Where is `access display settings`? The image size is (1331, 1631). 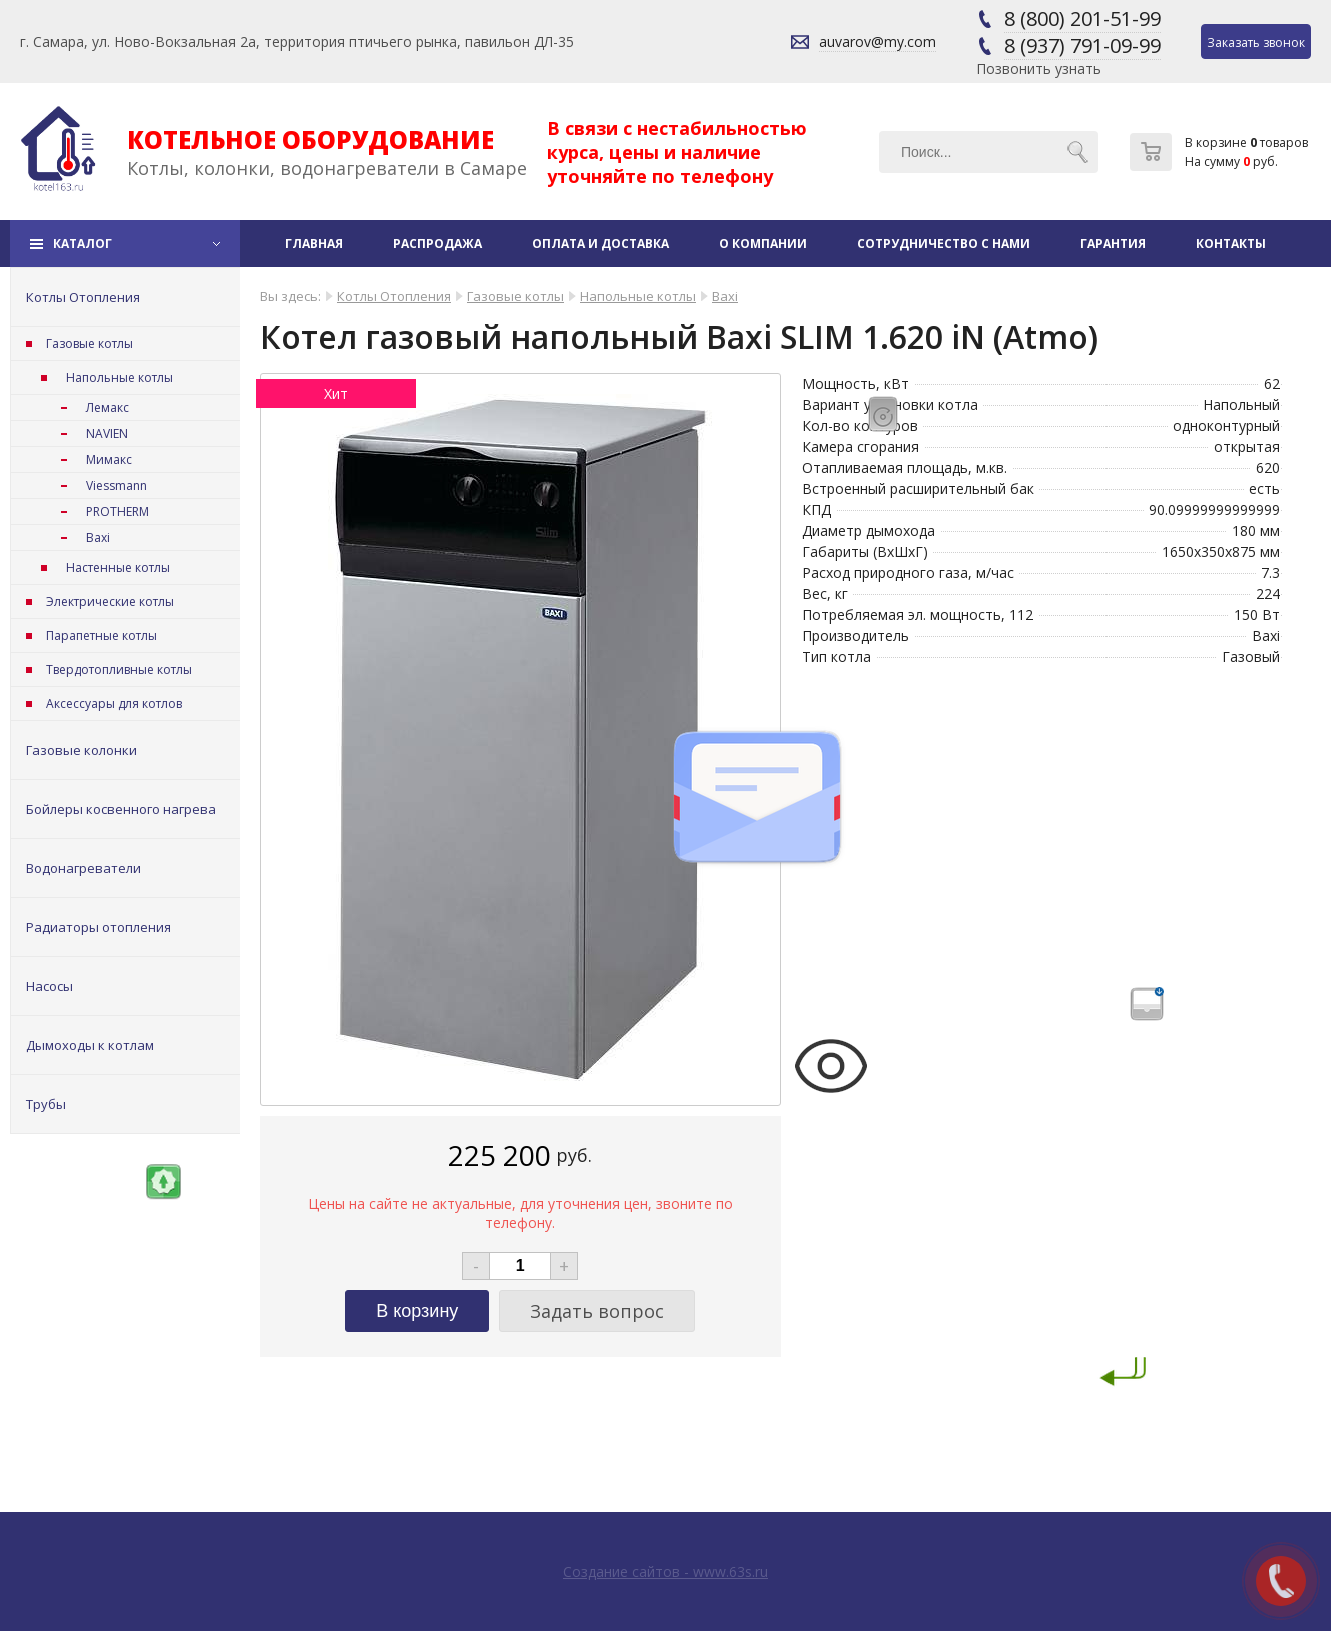 access display settings is located at coordinates (831, 1066).